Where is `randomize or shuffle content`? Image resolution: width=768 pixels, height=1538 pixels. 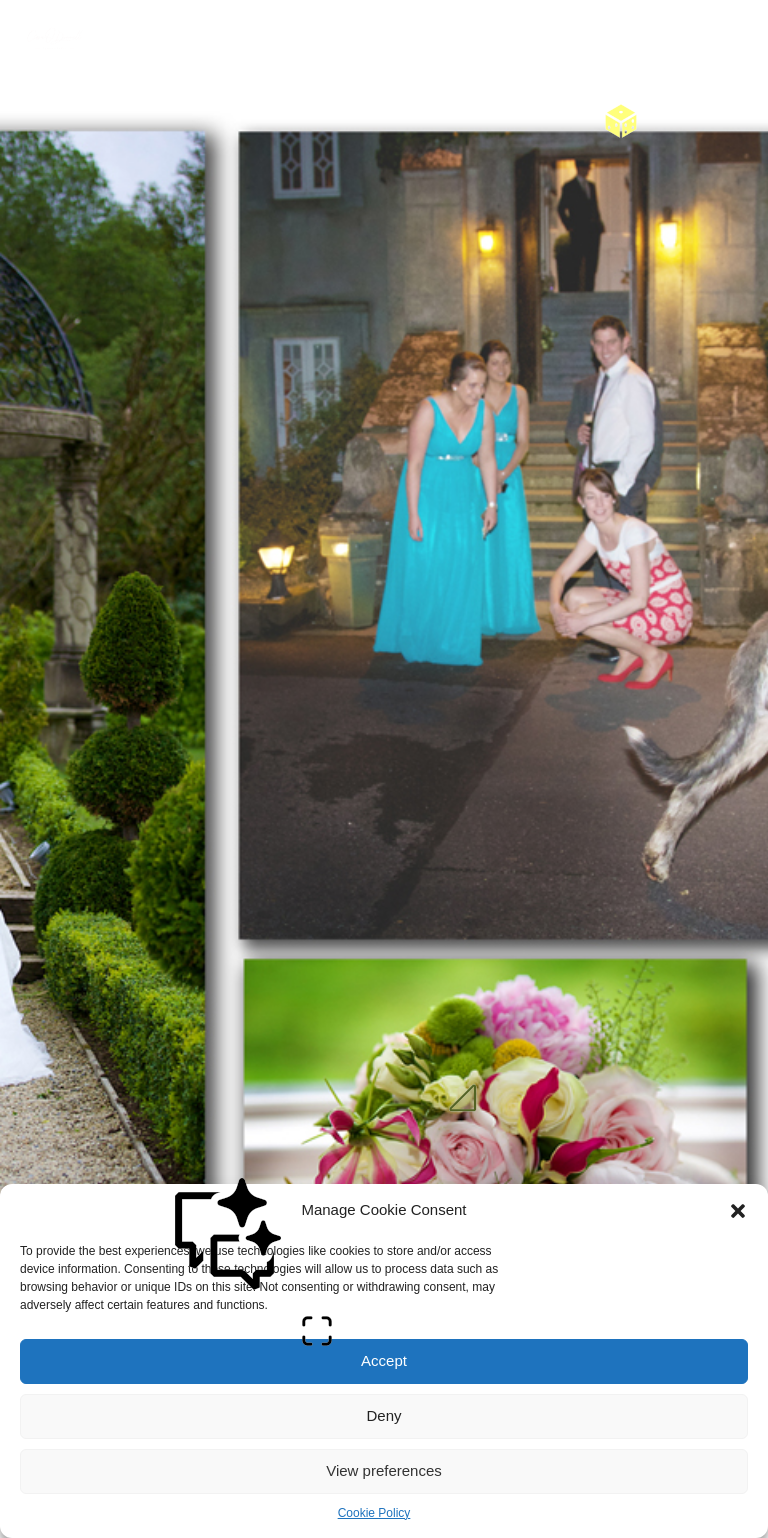
randomize or shuffle content is located at coordinates (621, 121).